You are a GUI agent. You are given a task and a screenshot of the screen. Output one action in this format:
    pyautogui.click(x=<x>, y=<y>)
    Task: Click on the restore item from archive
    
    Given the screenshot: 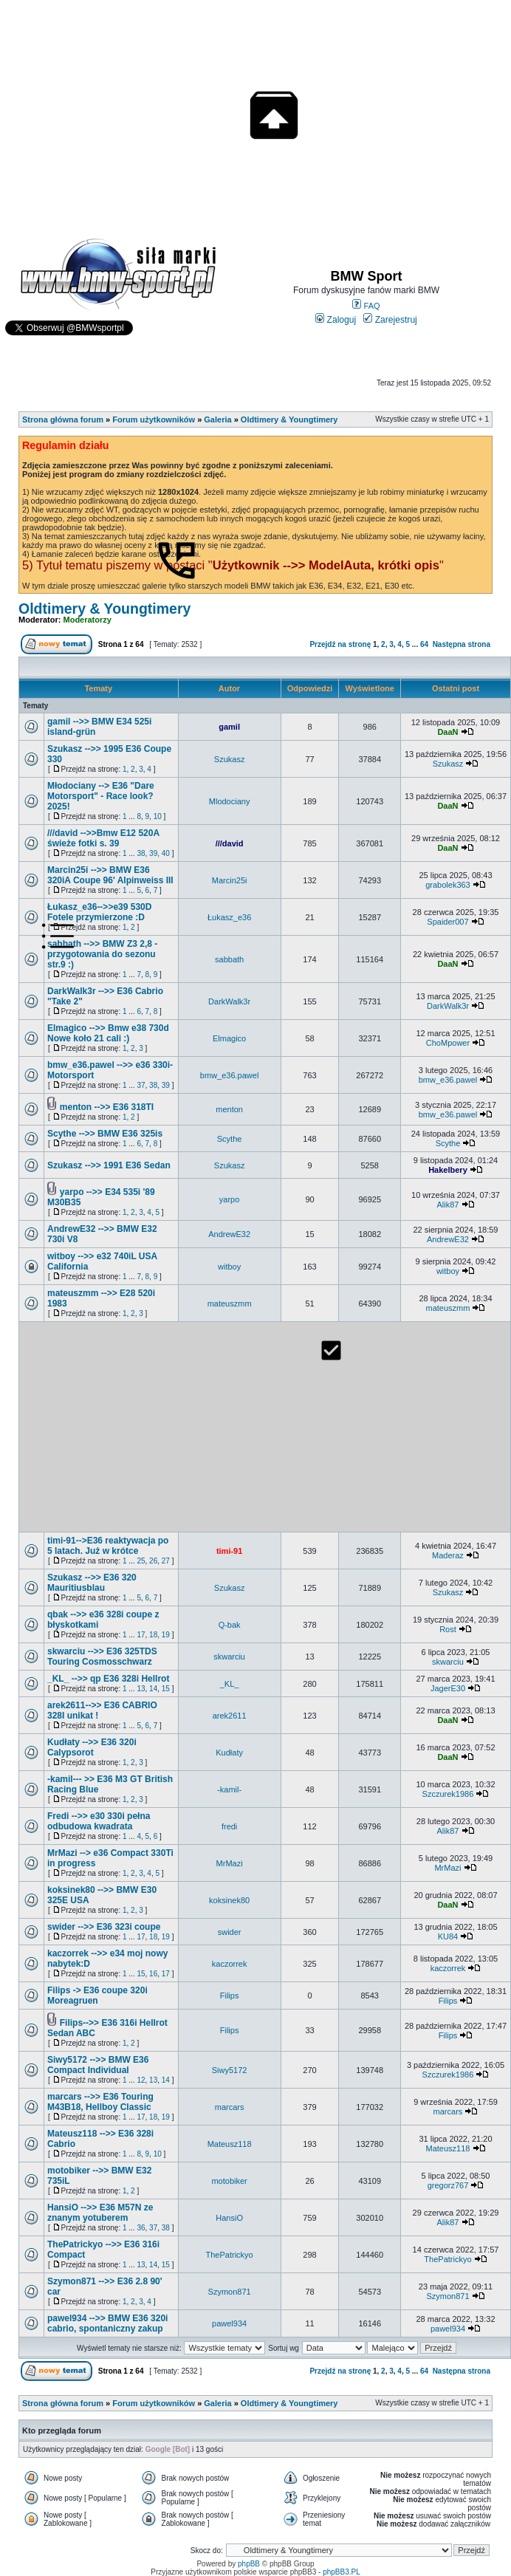 What is the action you would take?
    pyautogui.click(x=274, y=115)
    